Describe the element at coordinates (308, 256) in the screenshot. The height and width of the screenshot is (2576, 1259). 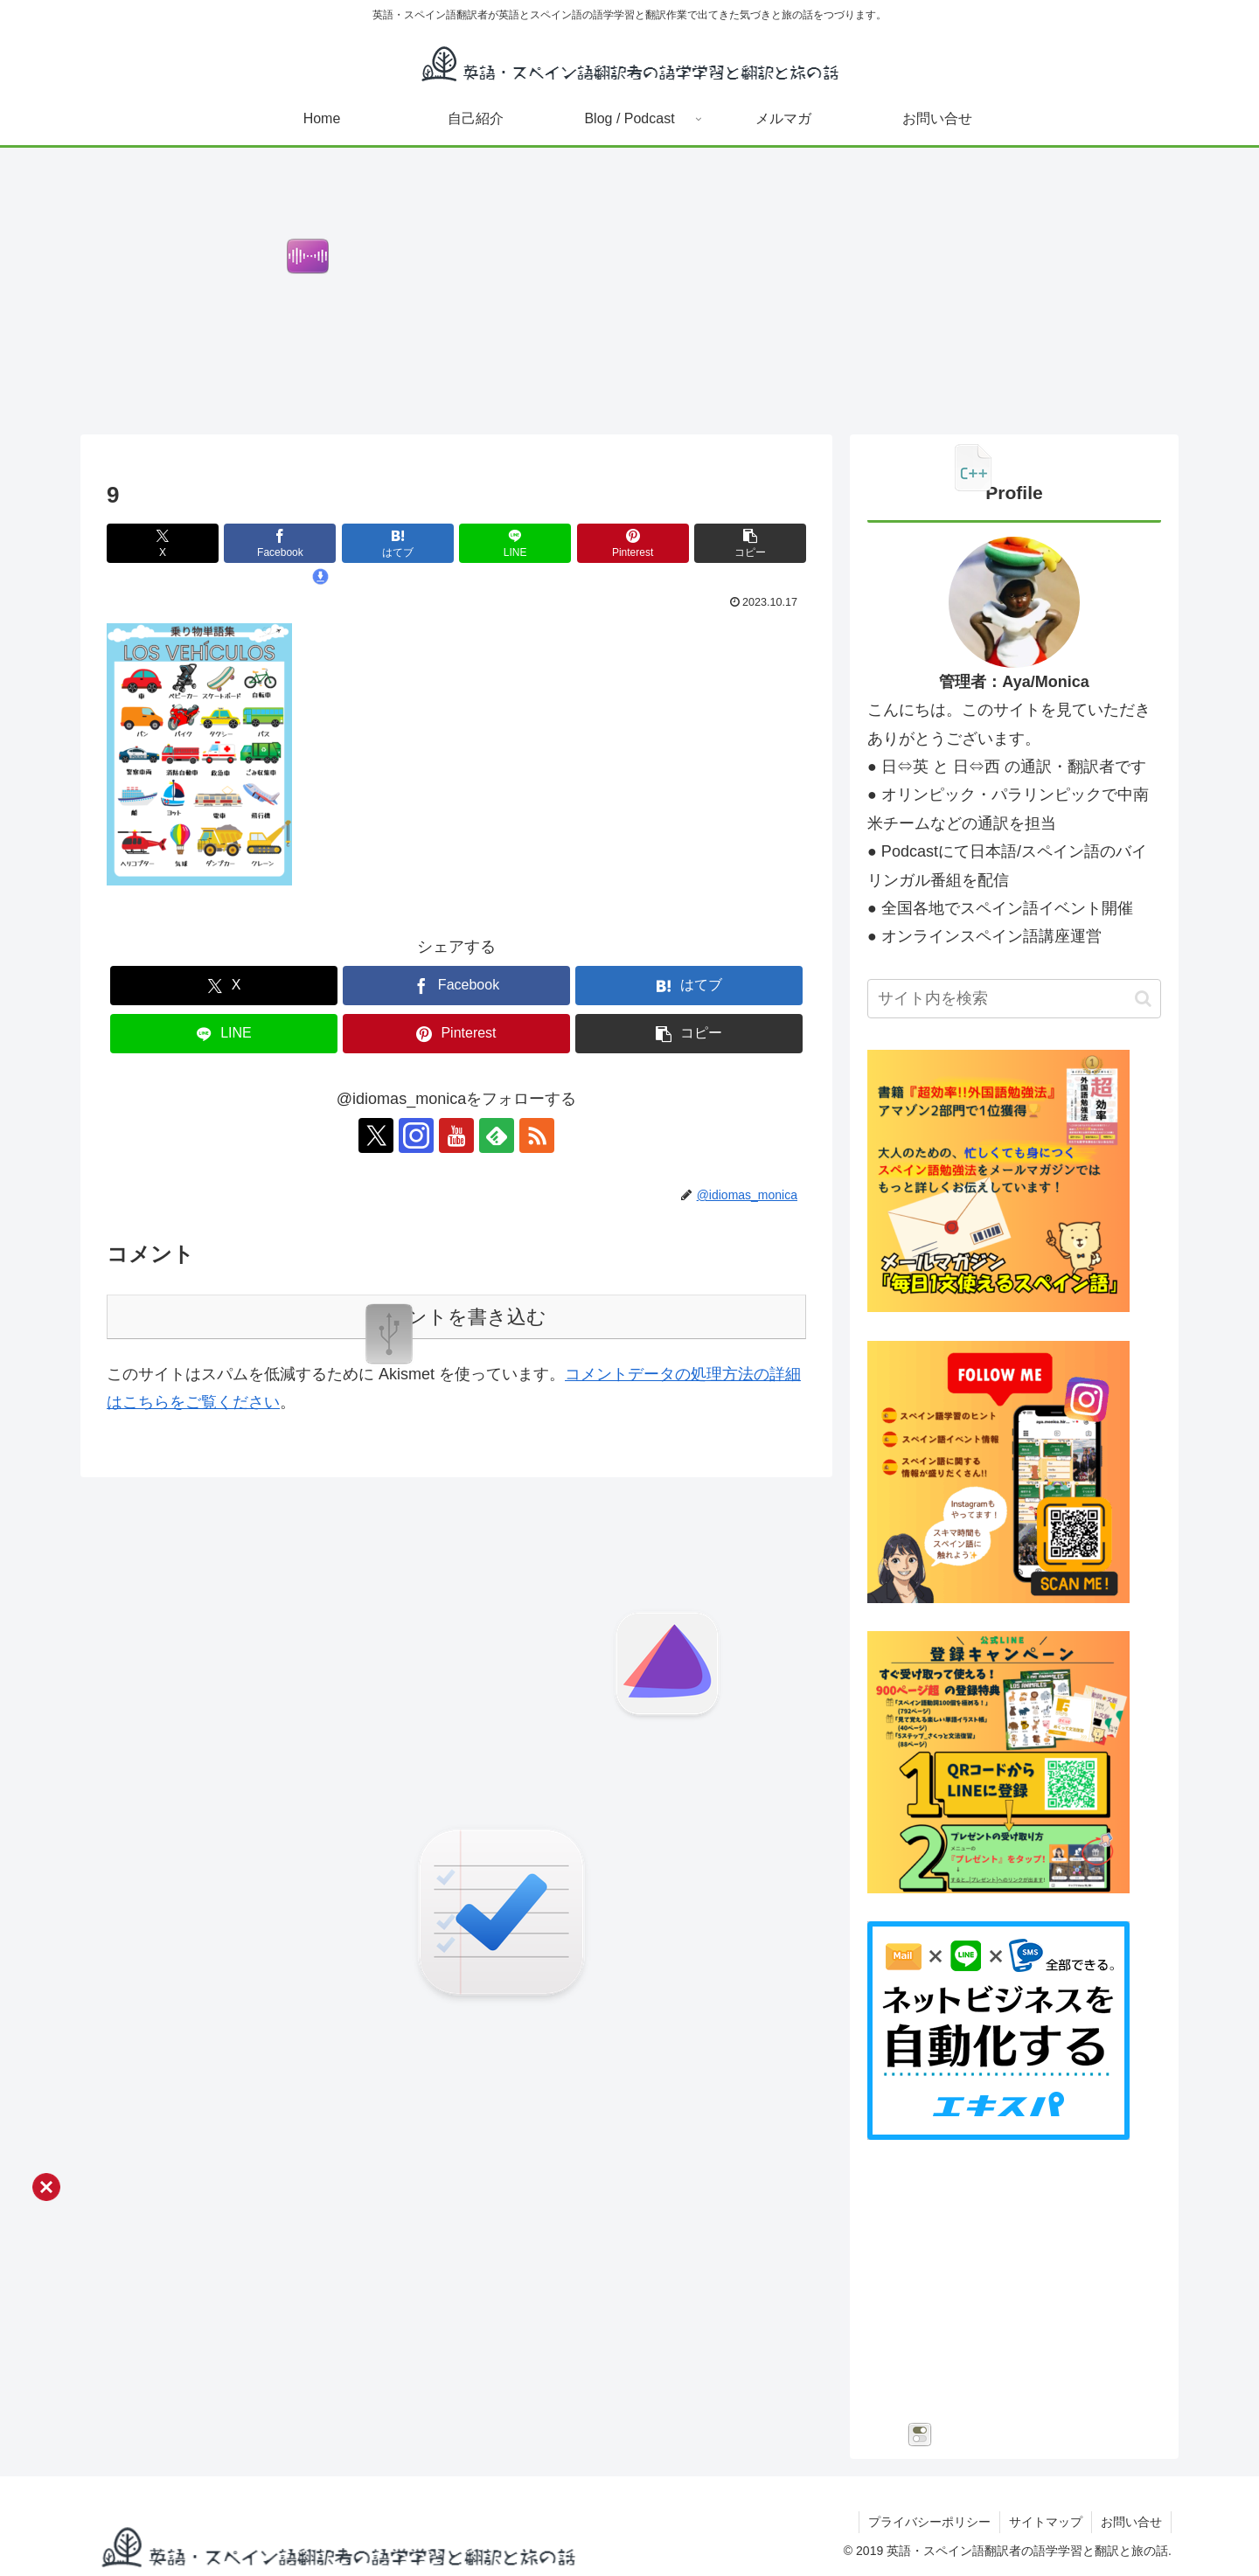
I see `open the sound recorder app` at that location.